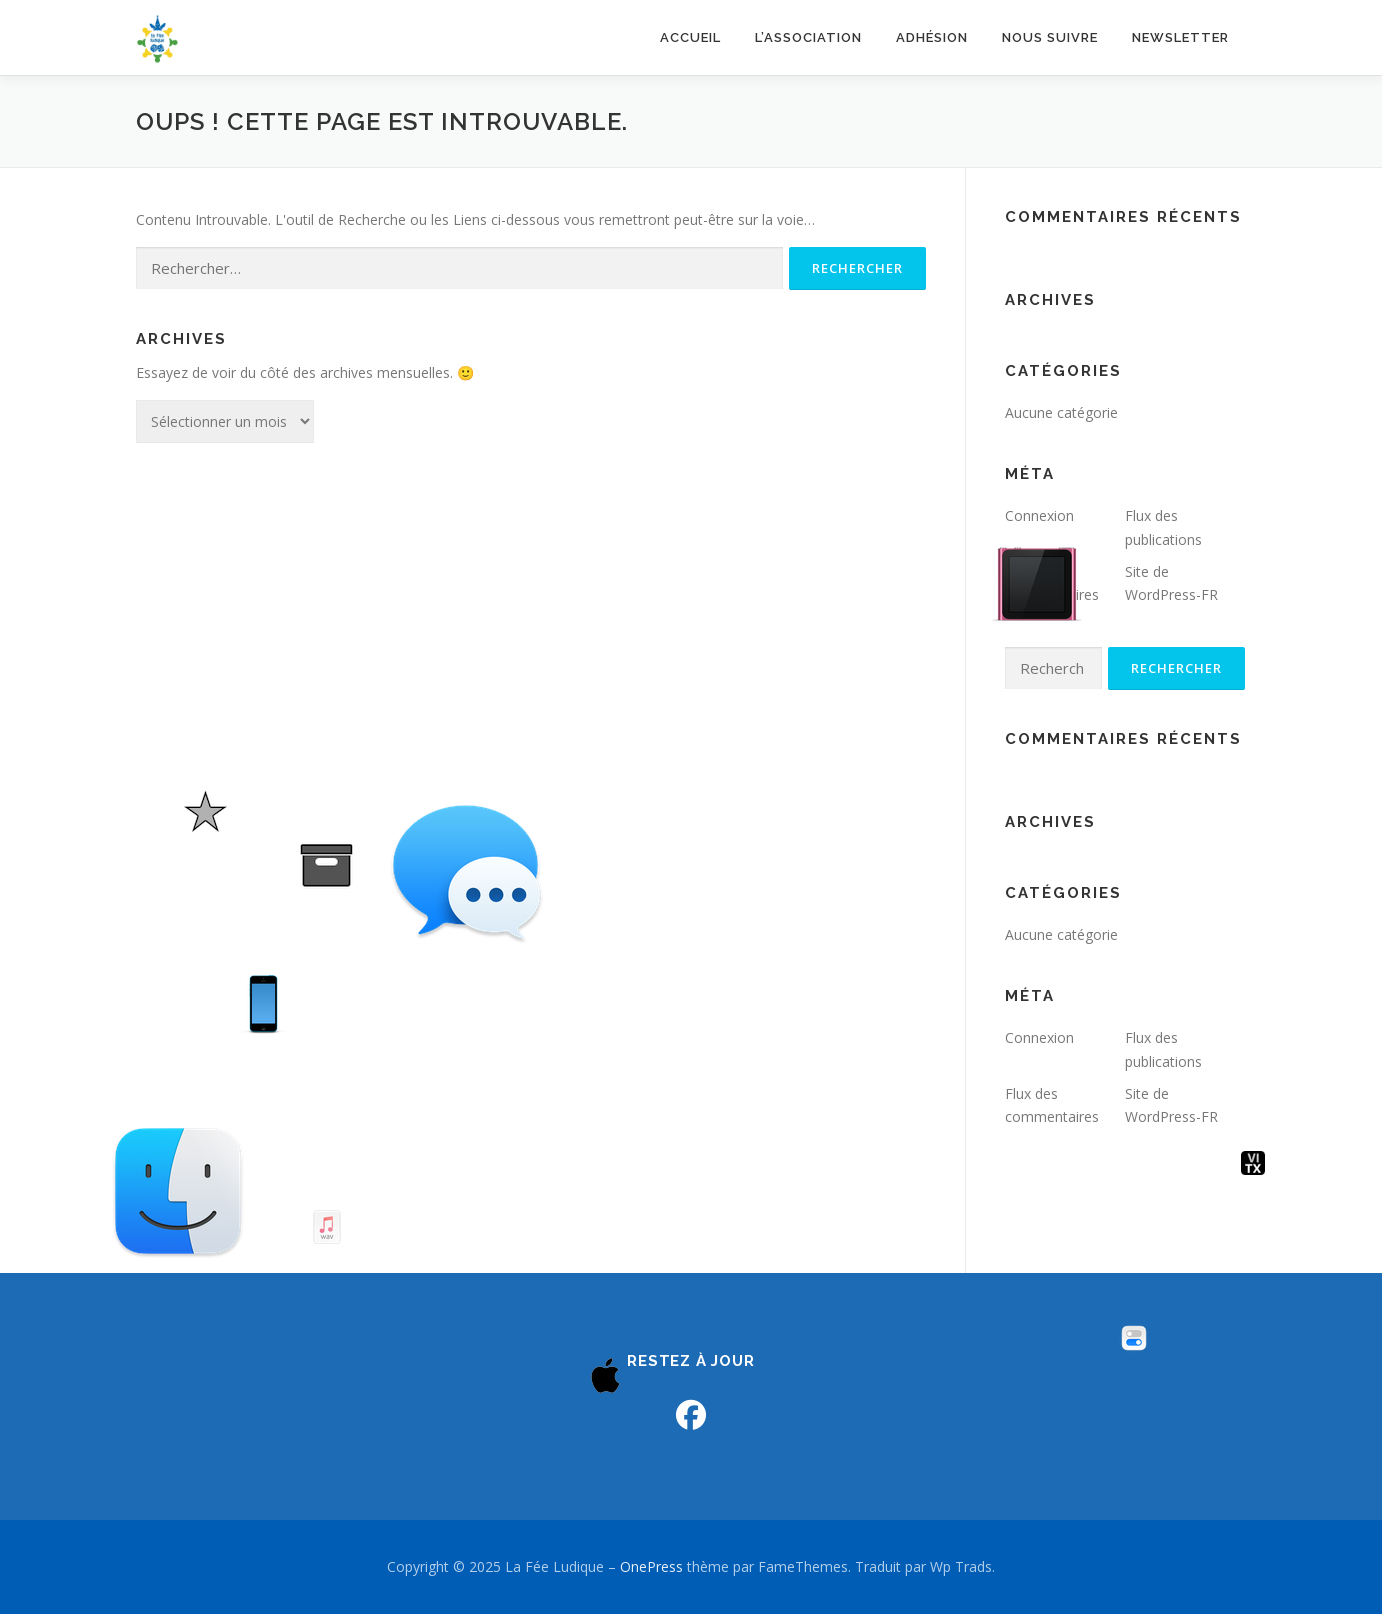 The image size is (1382, 1614). What do you see at coordinates (605, 1375) in the screenshot?
I see `apple internal system component` at bounding box center [605, 1375].